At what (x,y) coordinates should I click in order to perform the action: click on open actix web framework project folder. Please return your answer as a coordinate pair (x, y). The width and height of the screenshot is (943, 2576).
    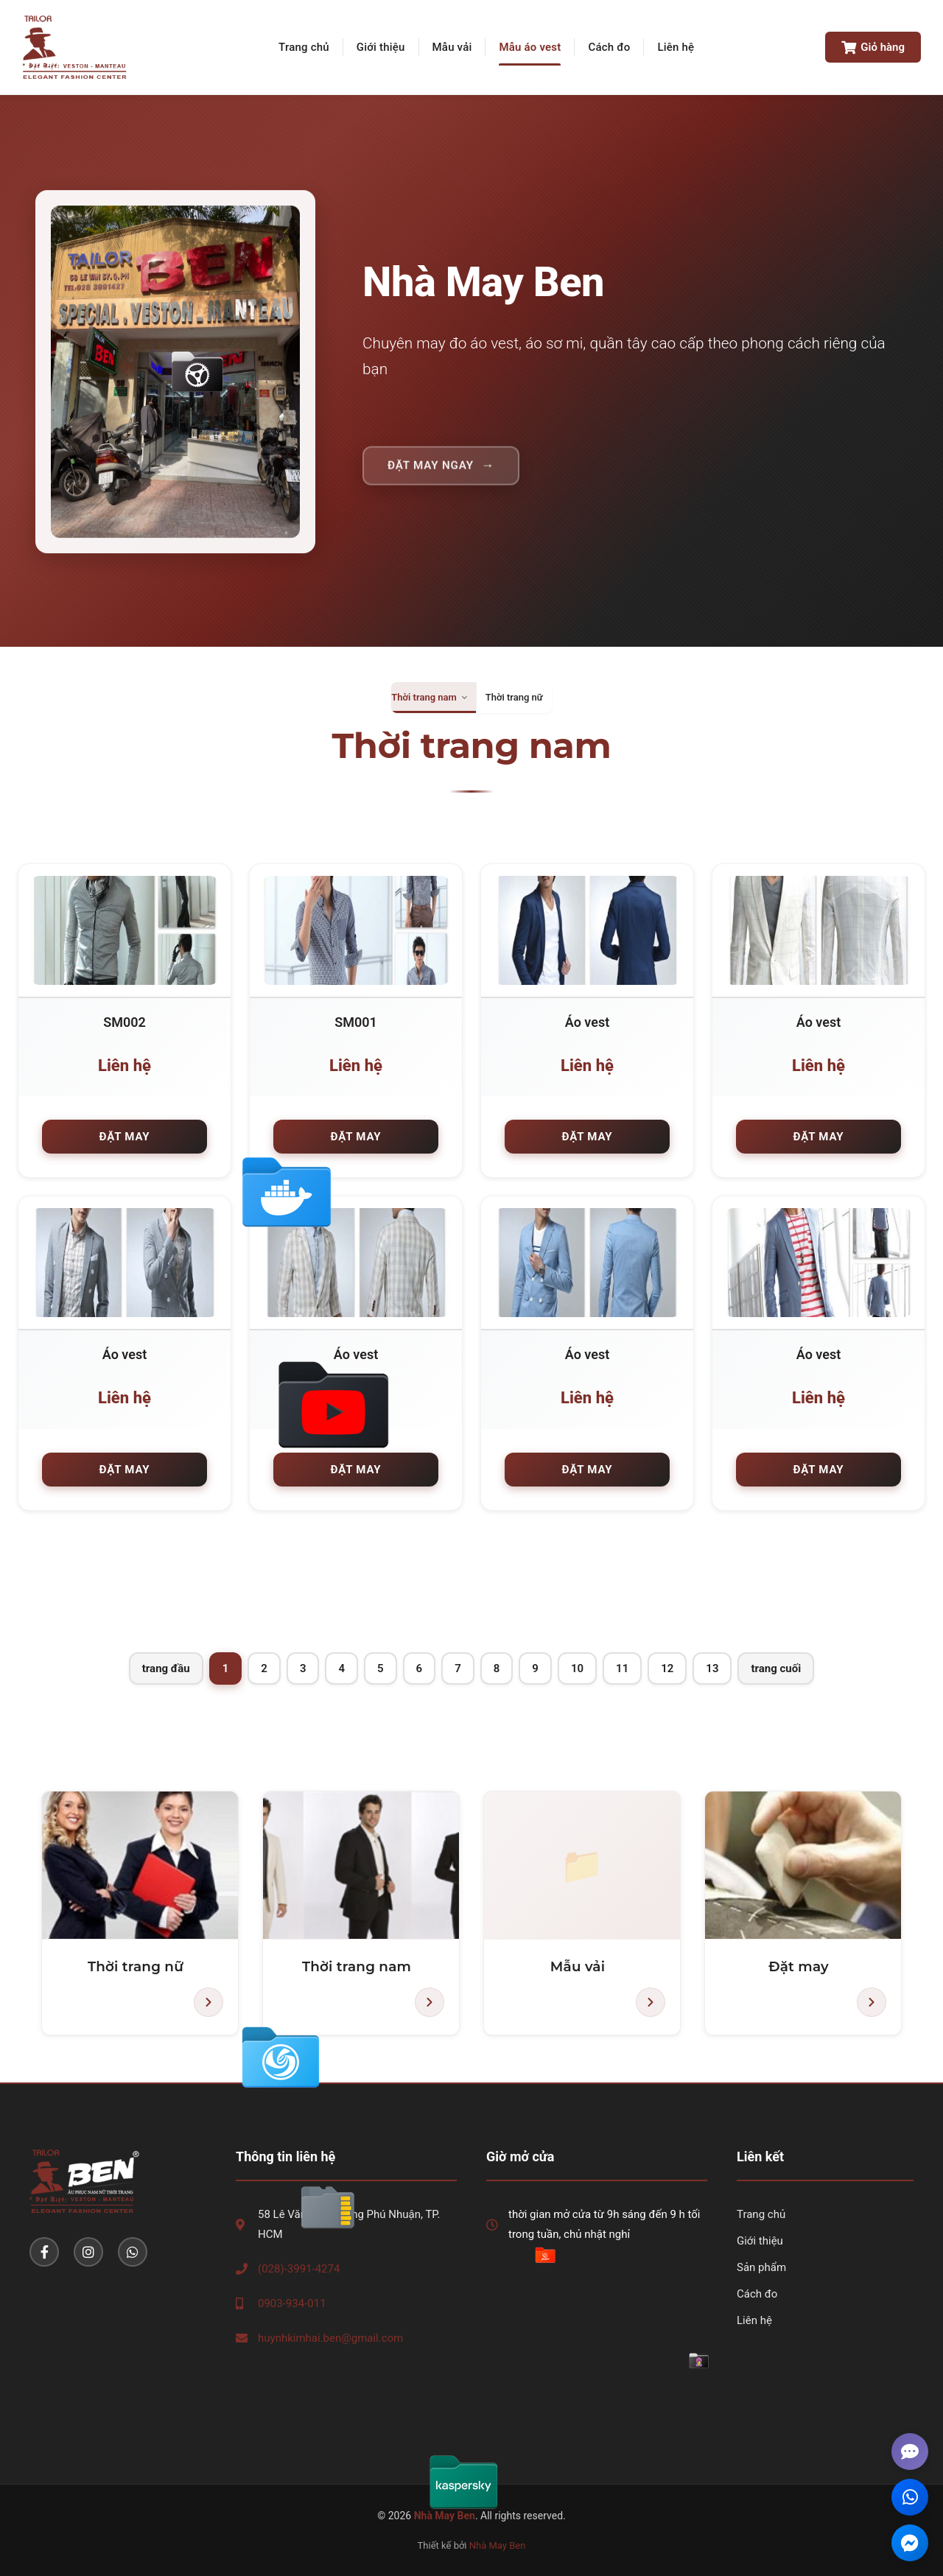
    Looking at the image, I should click on (197, 373).